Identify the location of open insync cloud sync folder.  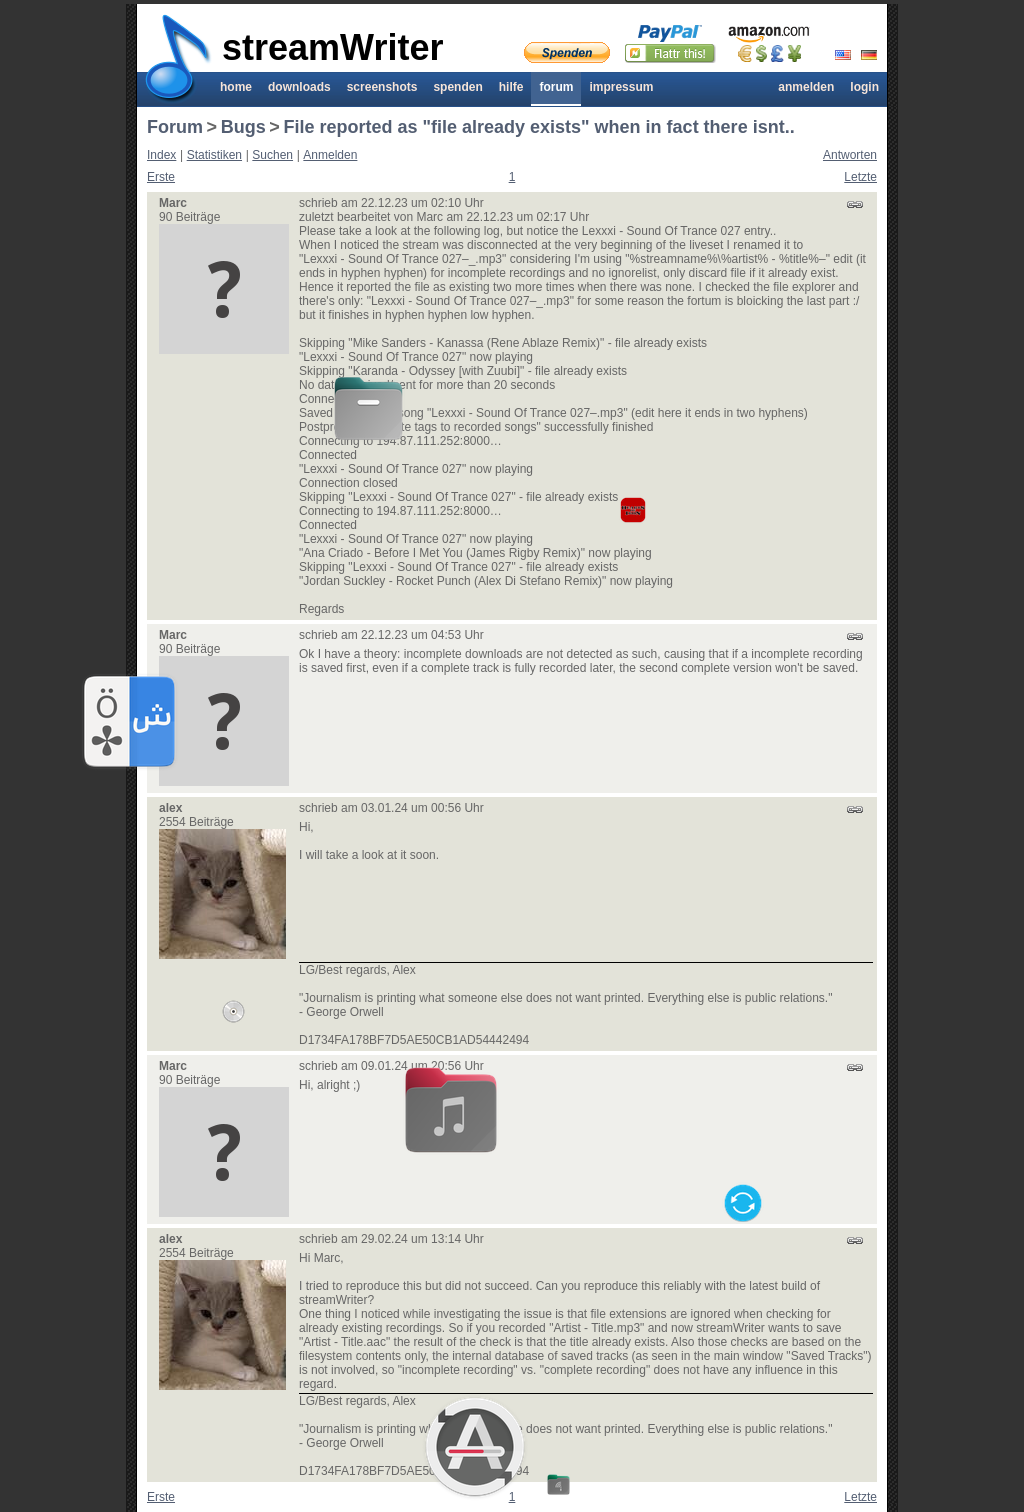
(558, 1484).